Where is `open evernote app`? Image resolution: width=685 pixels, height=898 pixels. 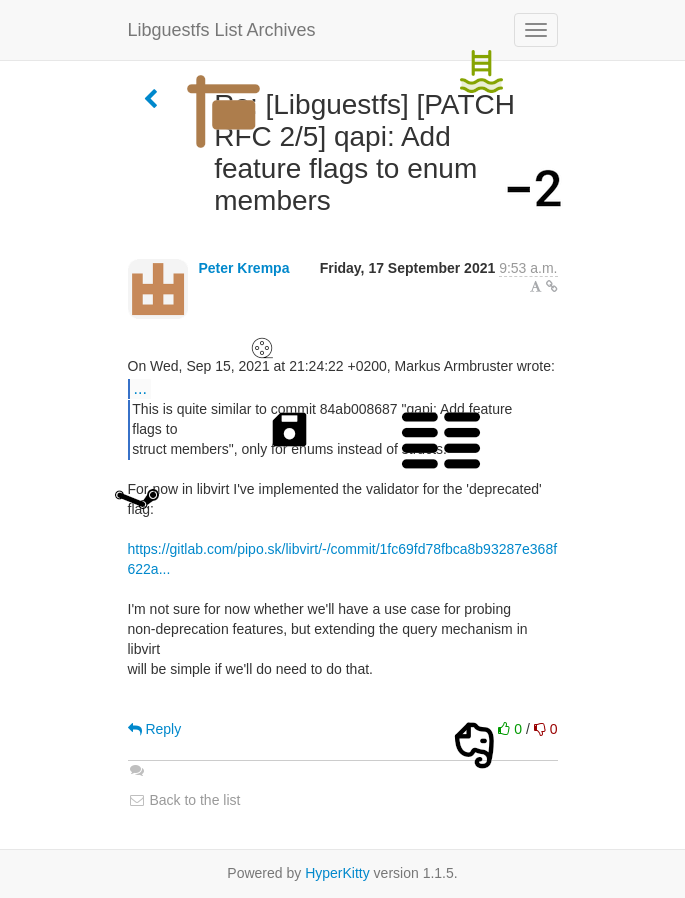 open evernote app is located at coordinates (475, 745).